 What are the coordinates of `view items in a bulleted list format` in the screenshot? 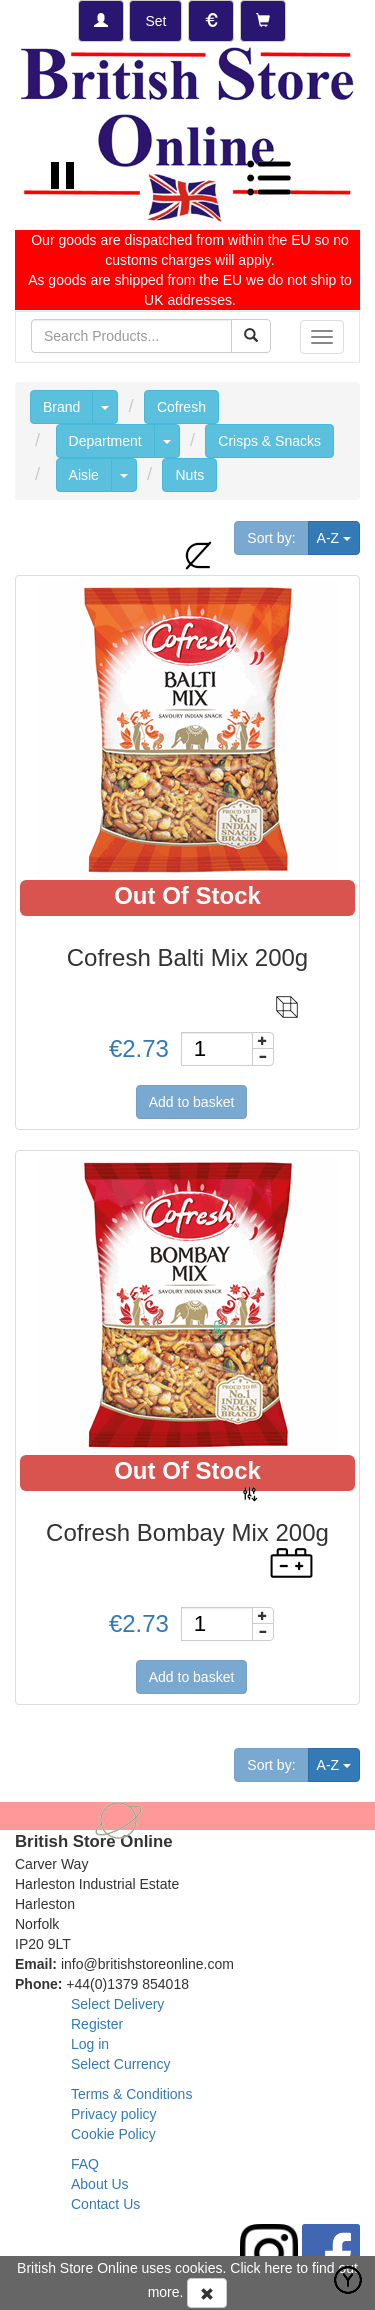 It's located at (269, 178).